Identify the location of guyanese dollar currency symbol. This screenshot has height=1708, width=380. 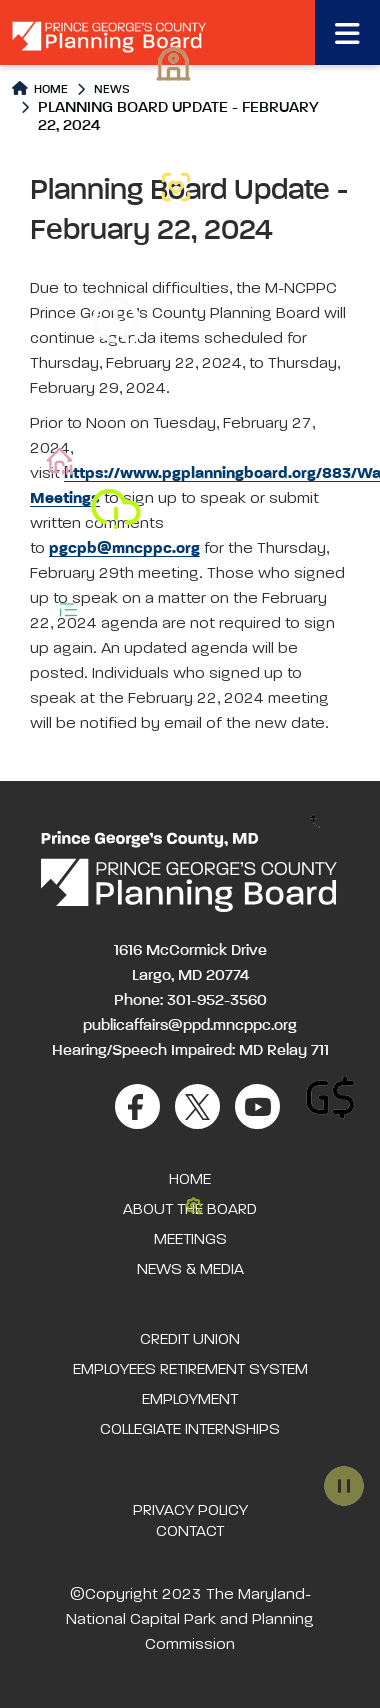
(330, 1097).